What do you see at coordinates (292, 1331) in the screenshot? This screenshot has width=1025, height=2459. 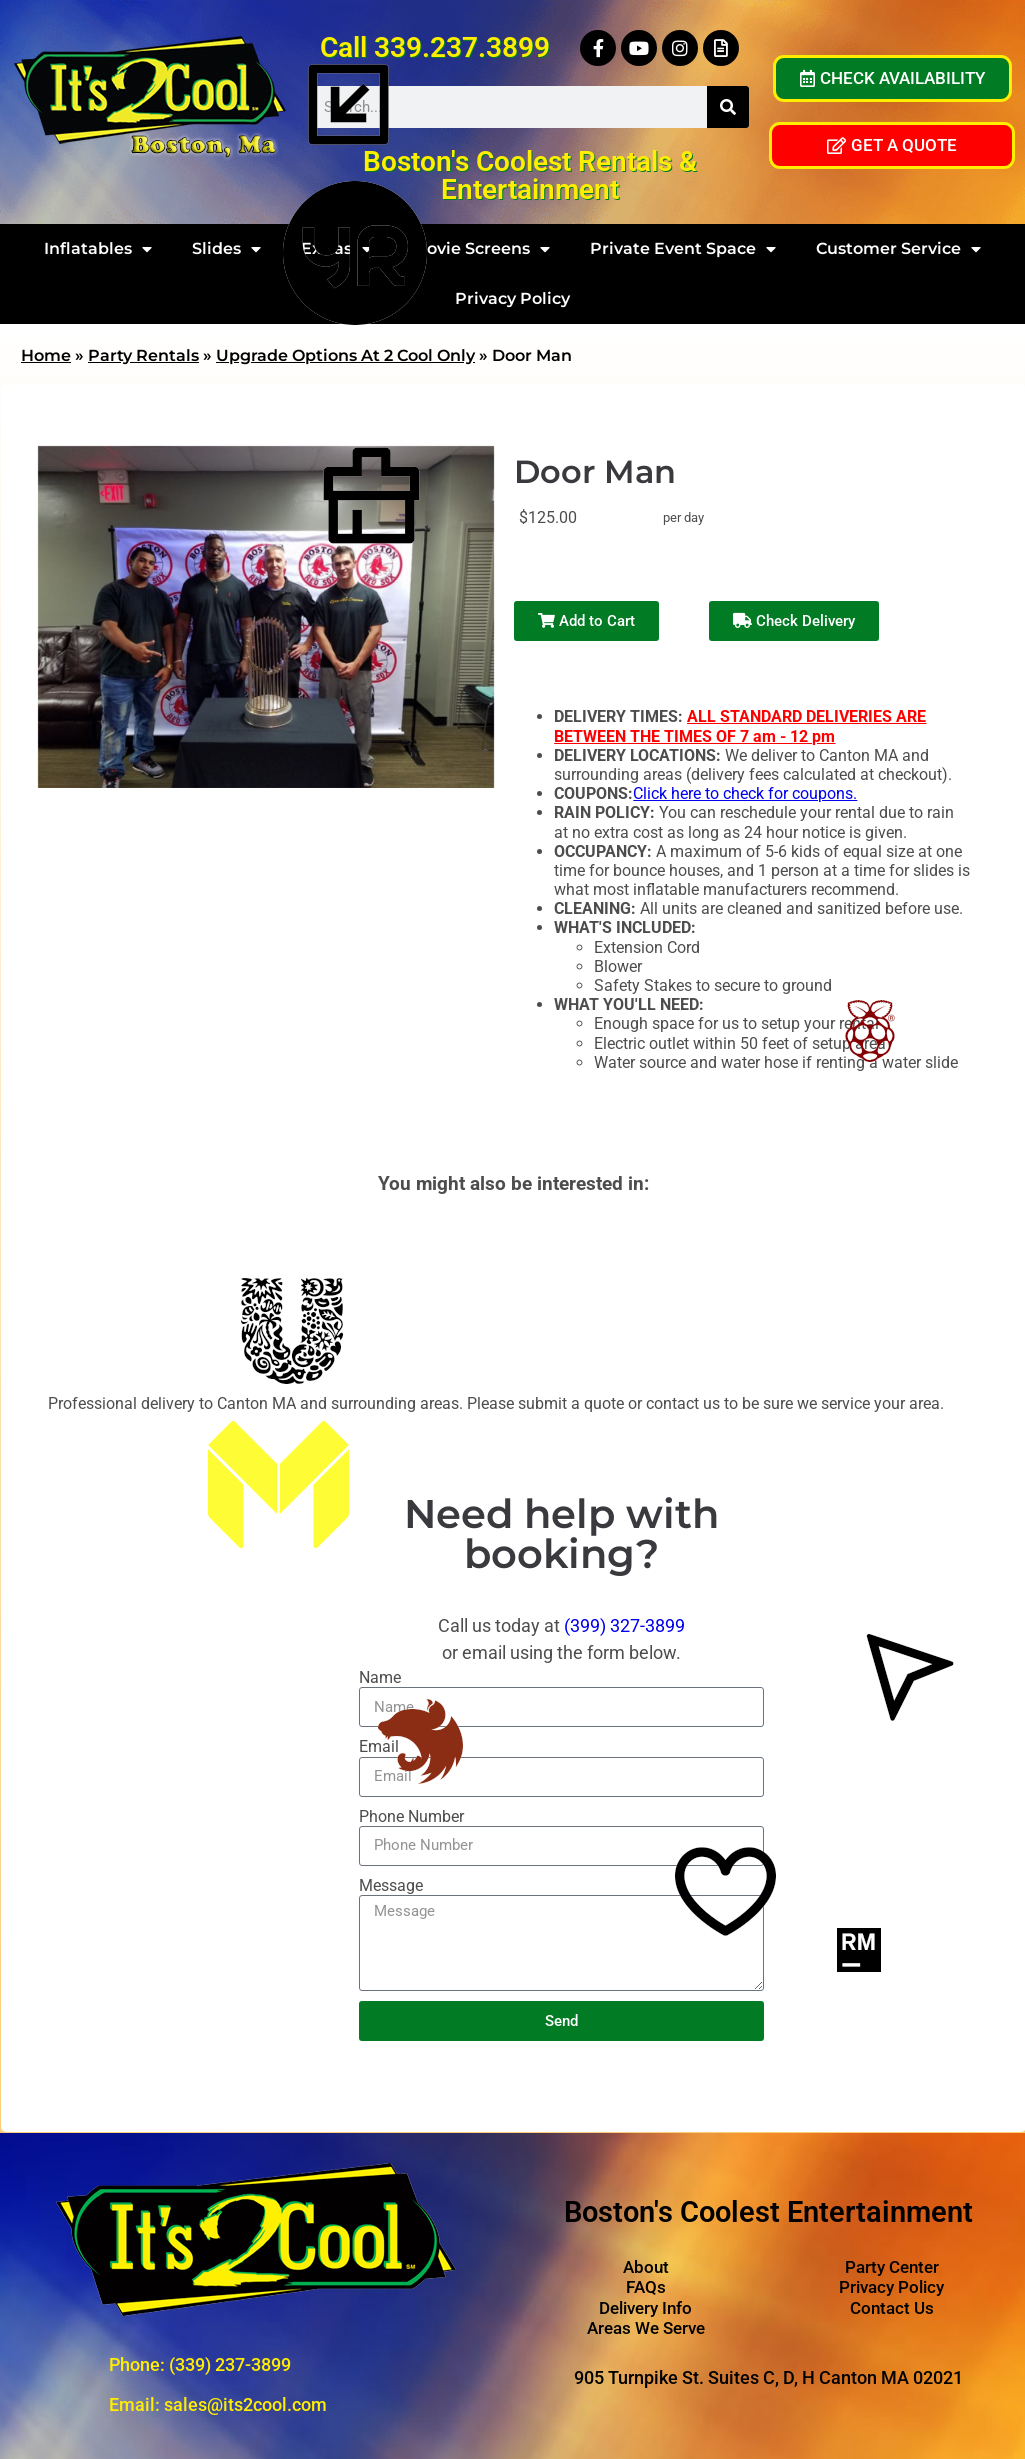 I see `unilever brand logo` at bounding box center [292, 1331].